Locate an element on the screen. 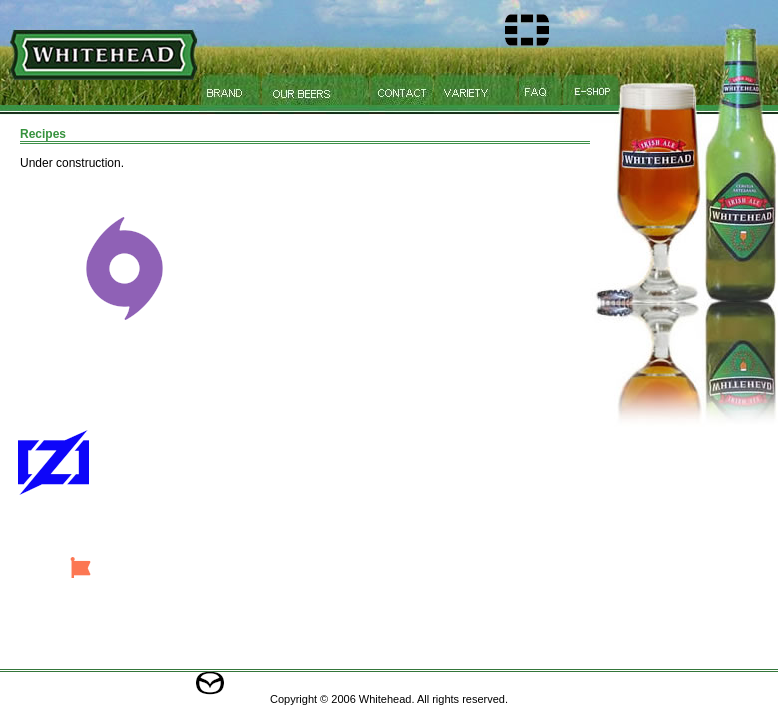 The height and width of the screenshot is (720, 778). zig programming language logo is located at coordinates (53, 462).